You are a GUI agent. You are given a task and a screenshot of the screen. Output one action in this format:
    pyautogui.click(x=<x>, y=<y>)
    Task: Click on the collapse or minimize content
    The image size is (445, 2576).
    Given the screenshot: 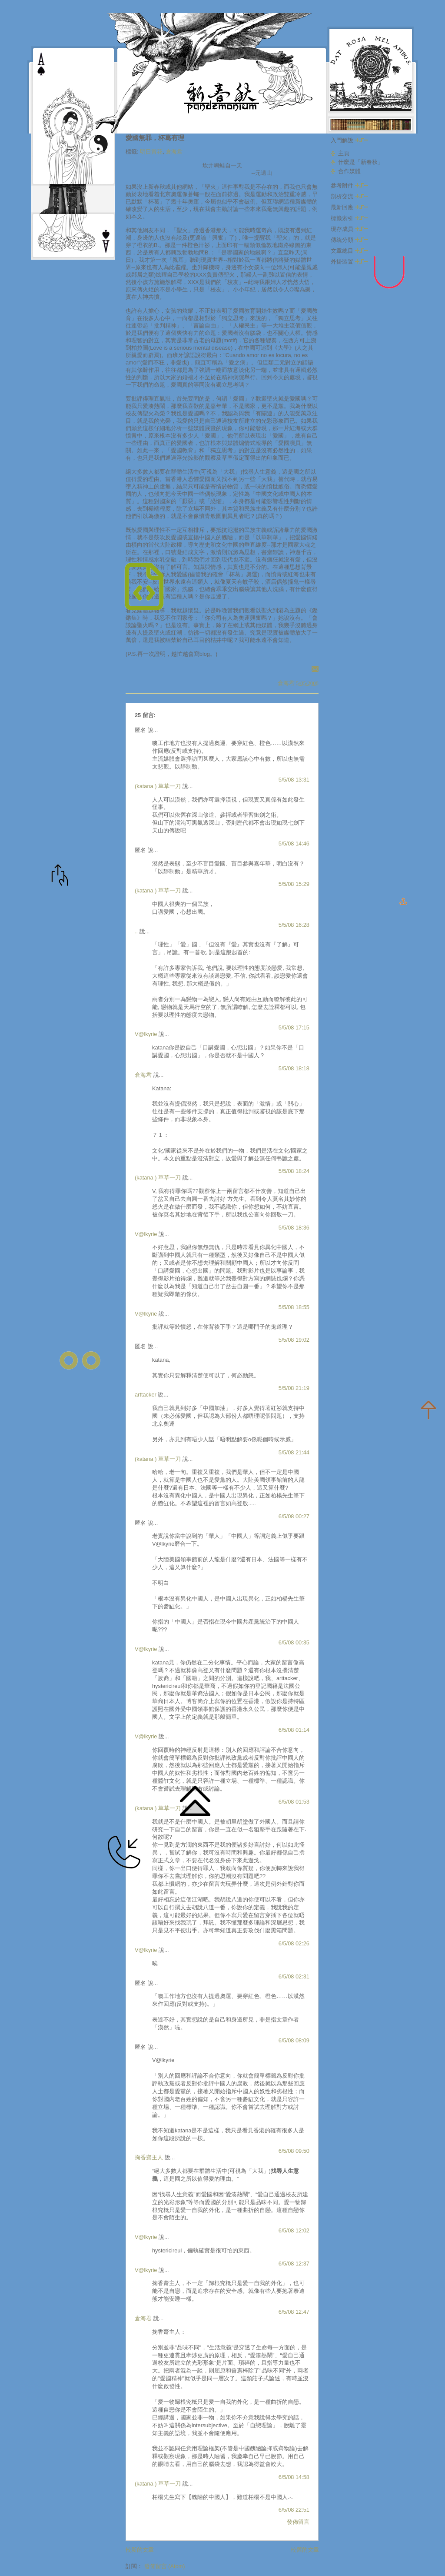 What is the action you would take?
    pyautogui.click(x=195, y=1802)
    